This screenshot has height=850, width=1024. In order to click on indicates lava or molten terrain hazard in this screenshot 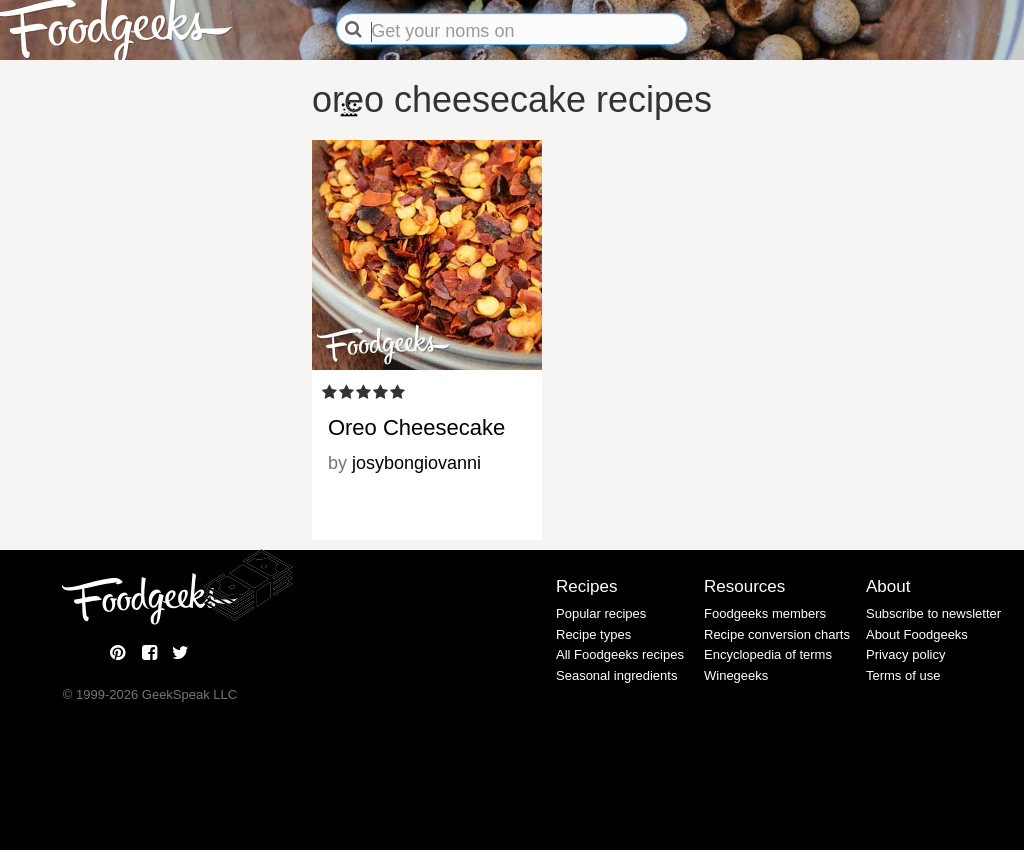, I will do `click(349, 109)`.